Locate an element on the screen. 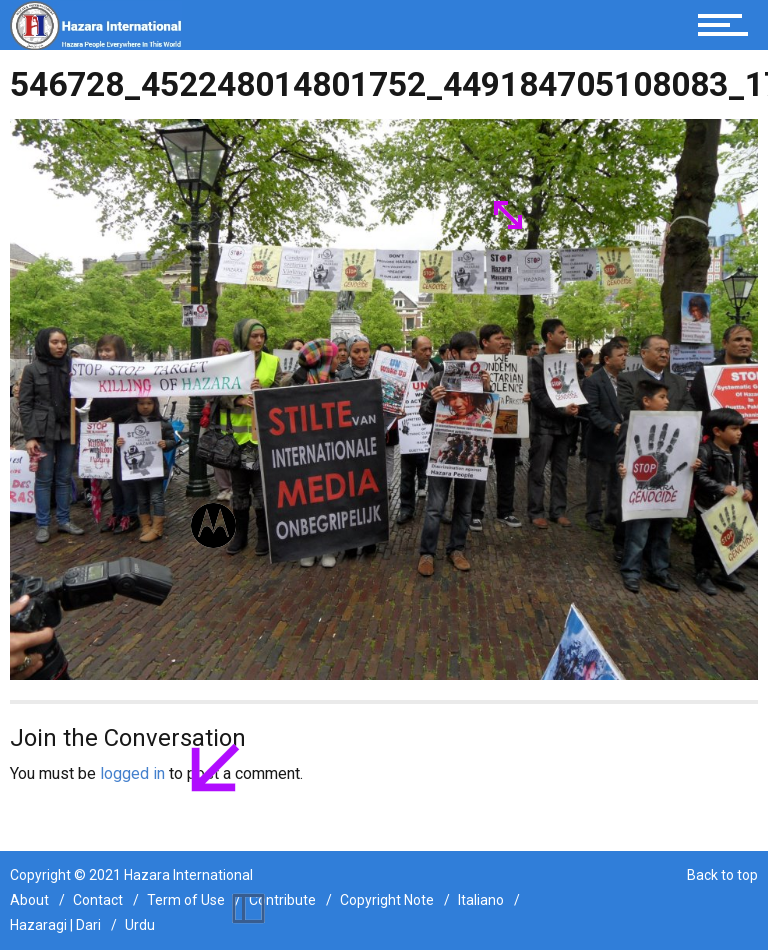 The width and height of the screenshot is (768, 950). Motorola brand logo is located at coordinates (213, 525).